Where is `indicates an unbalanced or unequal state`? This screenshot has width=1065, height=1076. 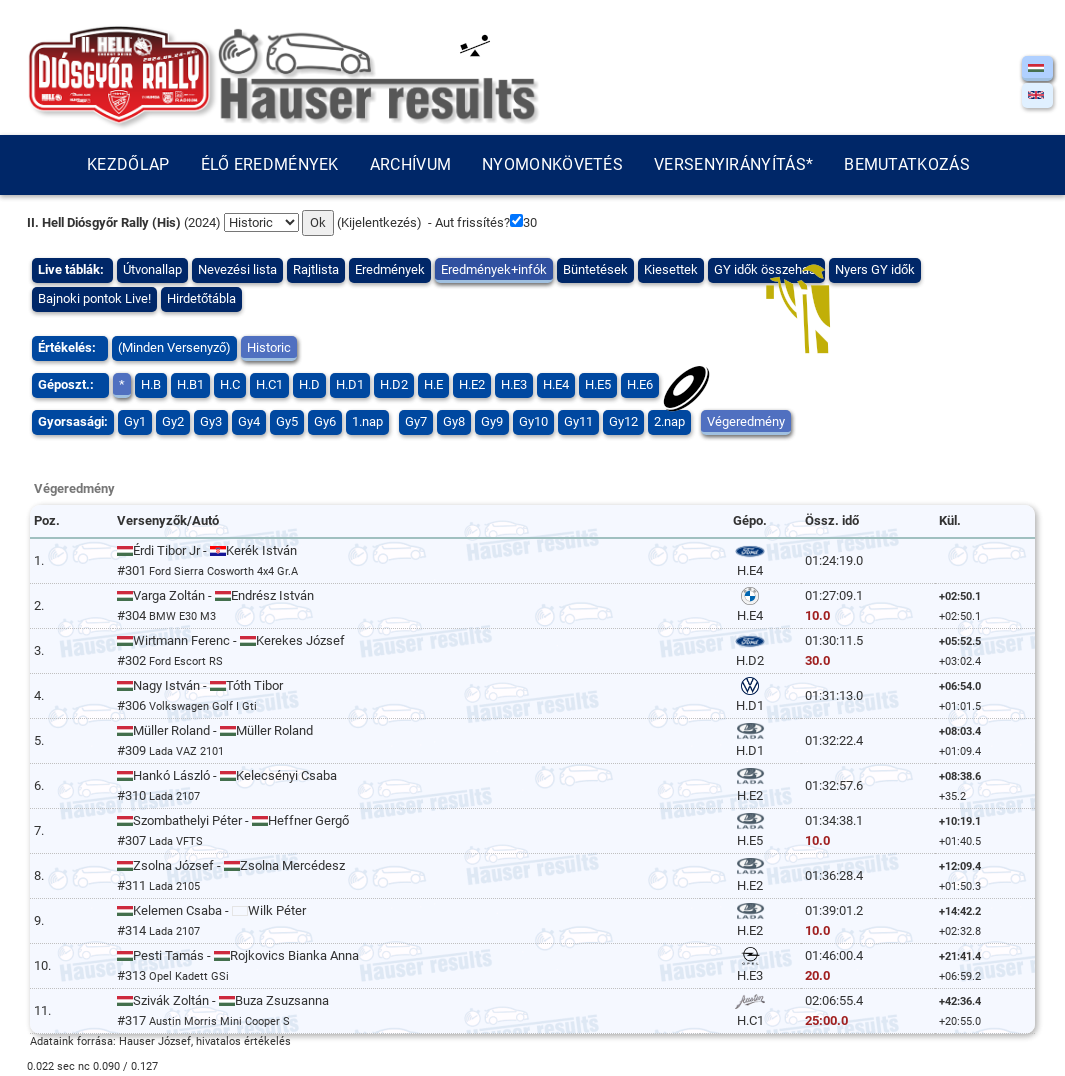
indicates an unbalanced or unequal state is located at coordinates (475, 41).